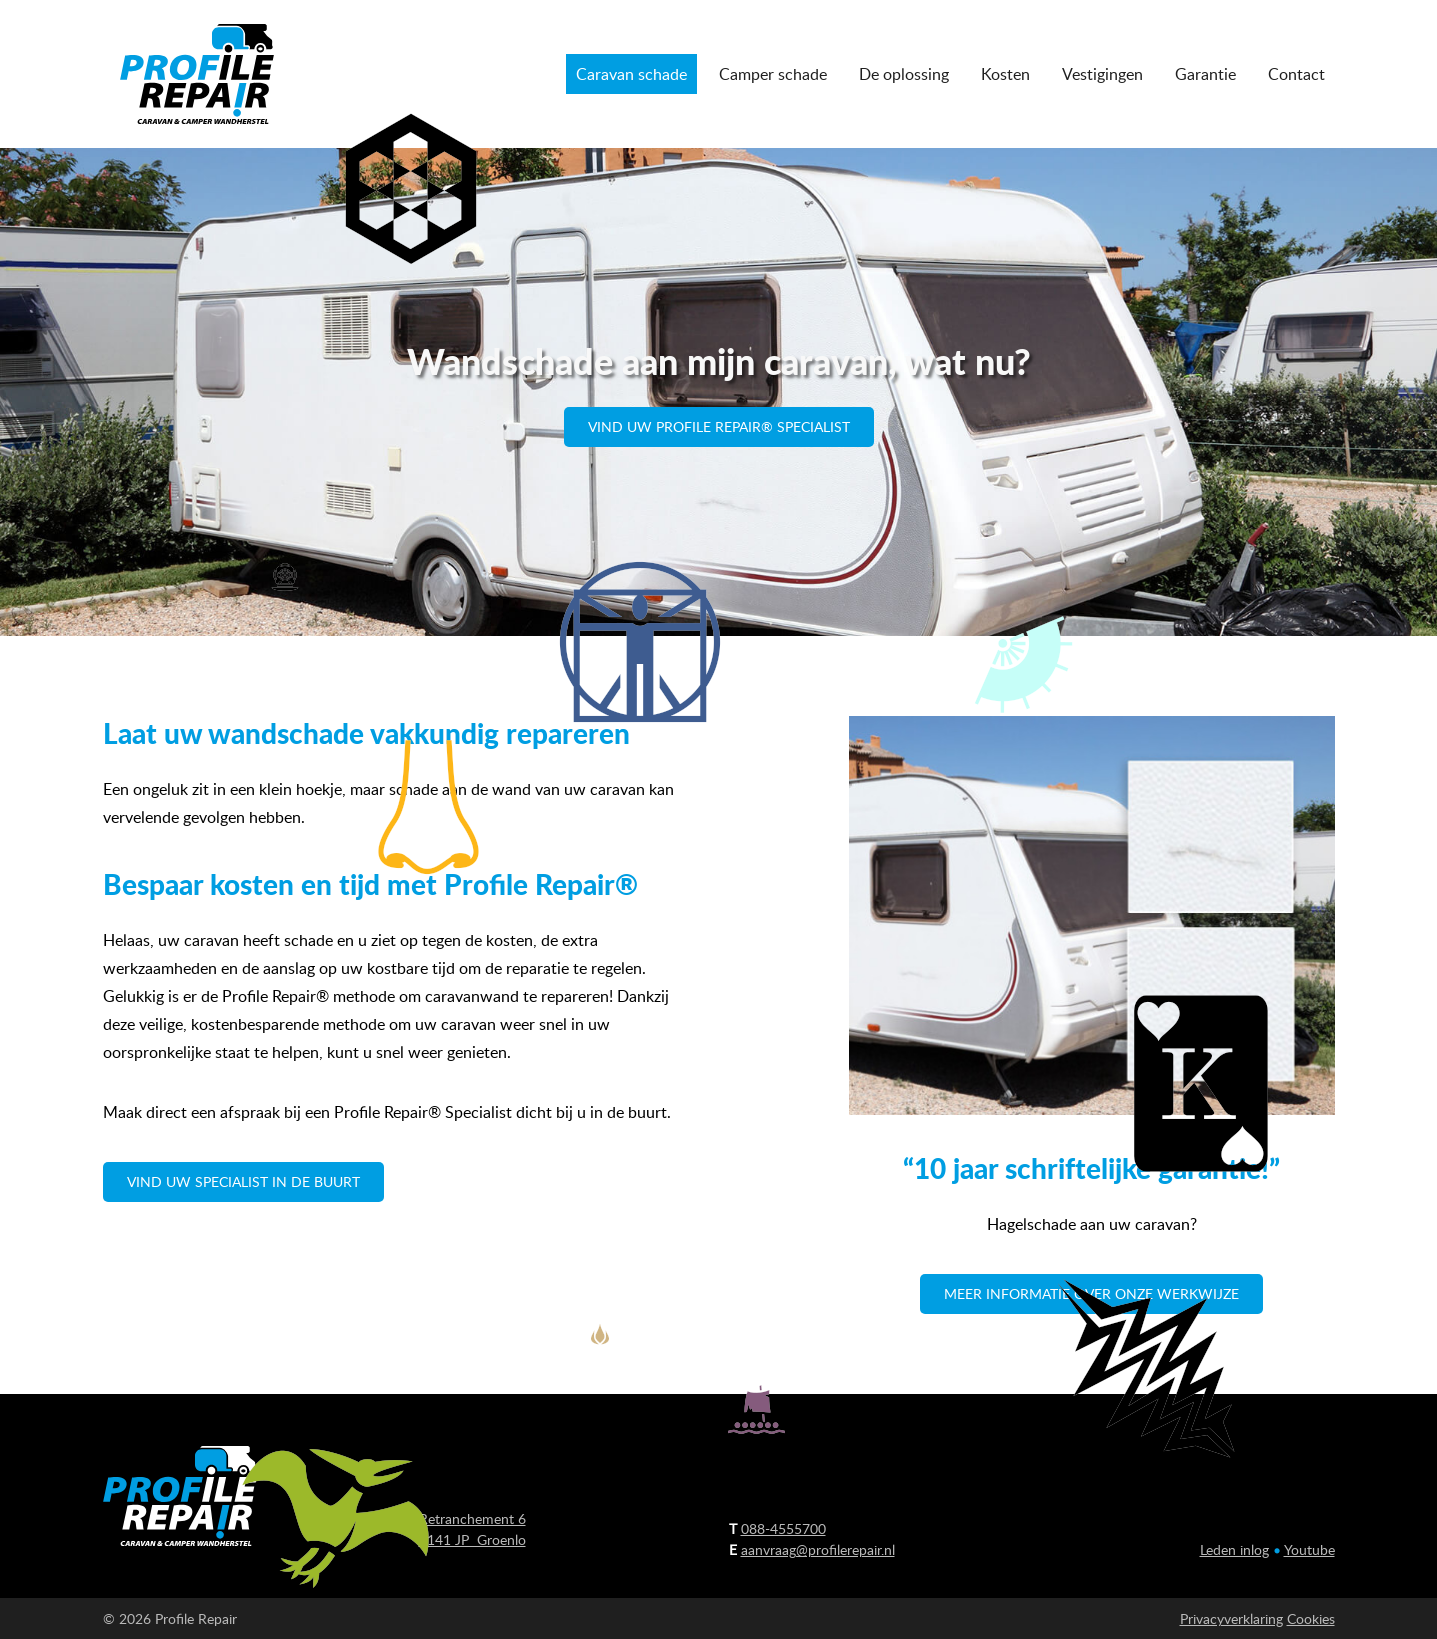 Image resolution: width=1437 pixels, height=1639 pixels. What do you see at coordinates (756, 1409) in the screenshot?
I see `water transportation or rafting activity` at bounding box center [756, 1409].